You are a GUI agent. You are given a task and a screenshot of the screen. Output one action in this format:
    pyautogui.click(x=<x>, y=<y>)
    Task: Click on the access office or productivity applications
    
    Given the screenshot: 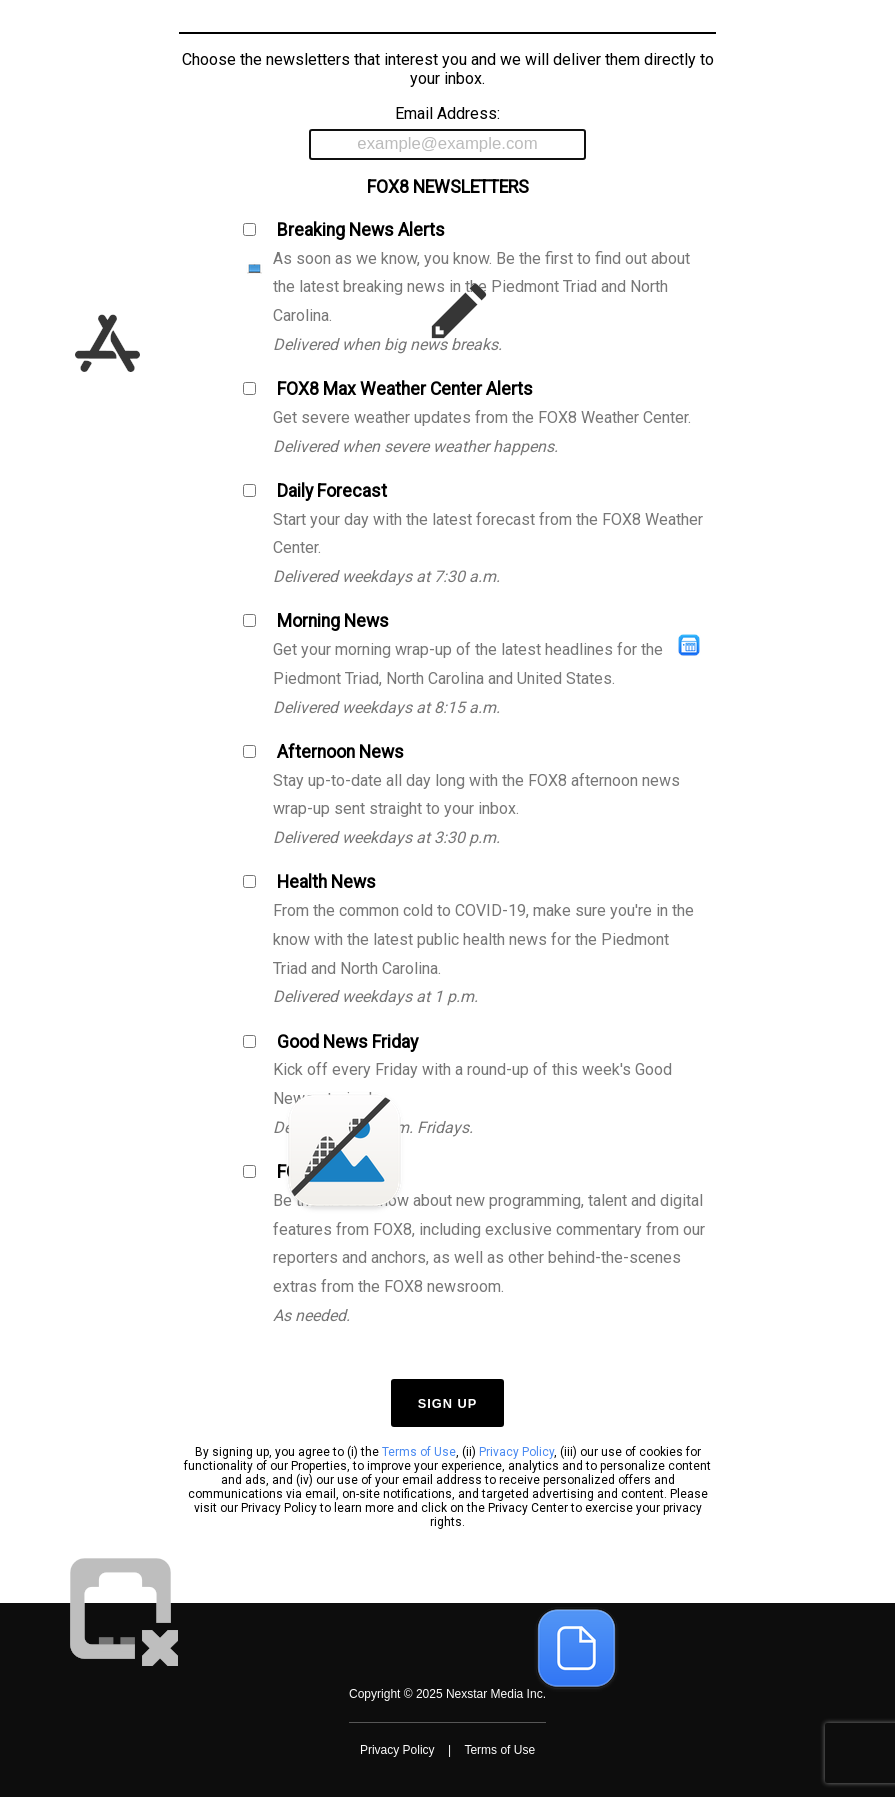 What is the action you would take?
    pyautogui.click(x=459, y=311)
    